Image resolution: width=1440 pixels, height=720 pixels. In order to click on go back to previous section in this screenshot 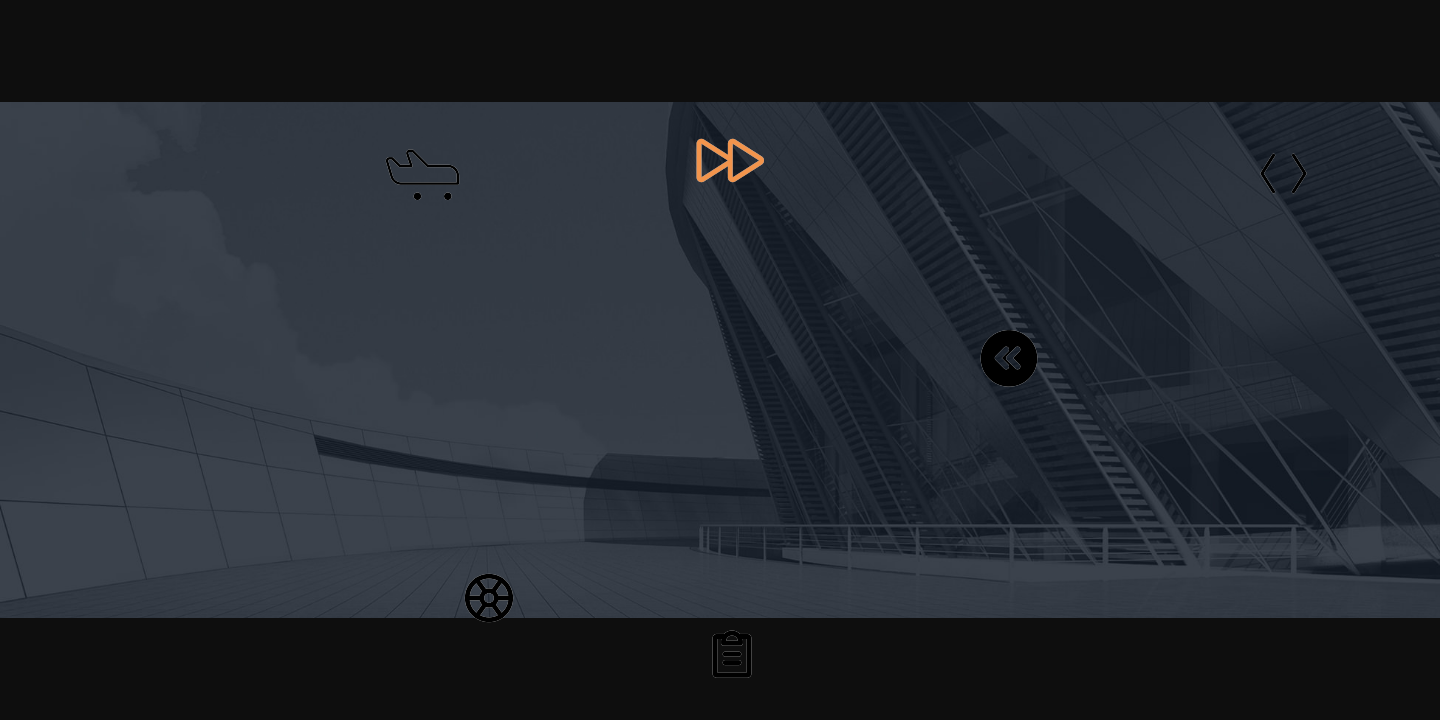, I will do `click(1009, 358)`.